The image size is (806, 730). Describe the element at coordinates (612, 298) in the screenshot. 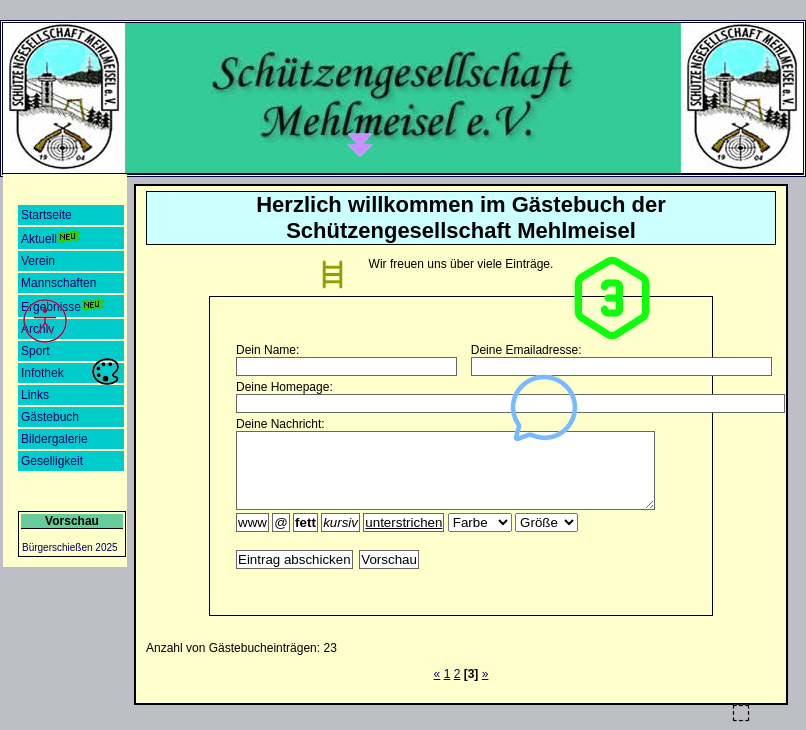

I see `step 3 in a multi-step process` at that location.